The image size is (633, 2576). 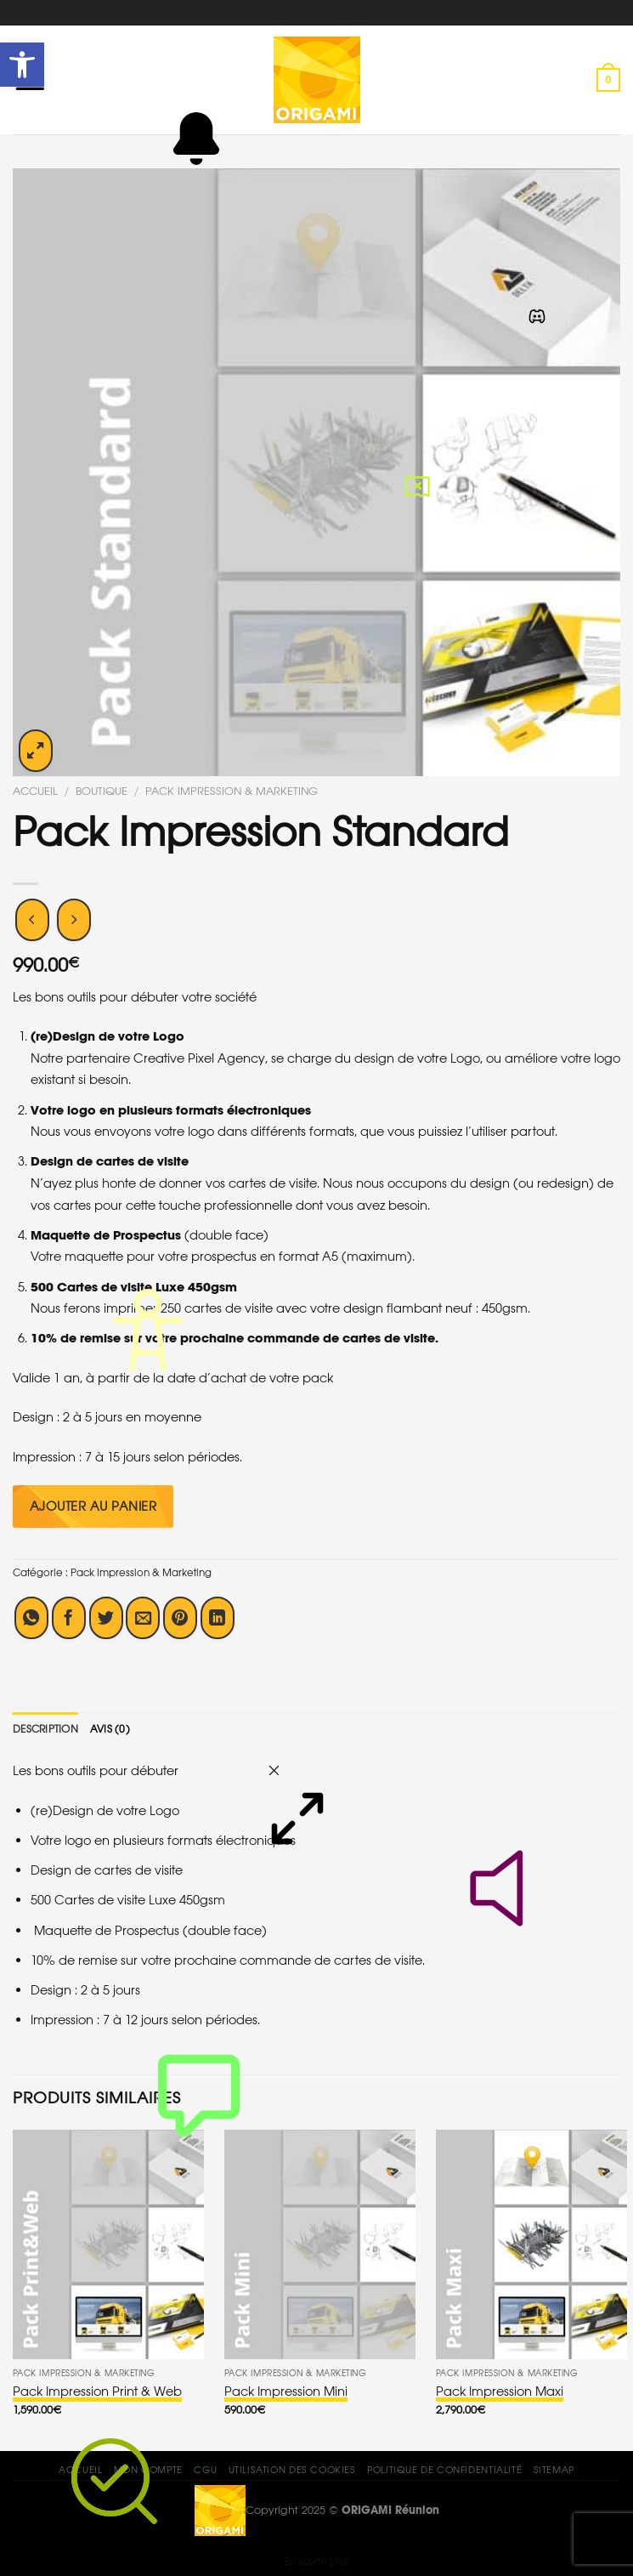 What do you see at coordinates (537, 316) in the screenshot?
I see `open Discord` at bounding box center [537, 316].